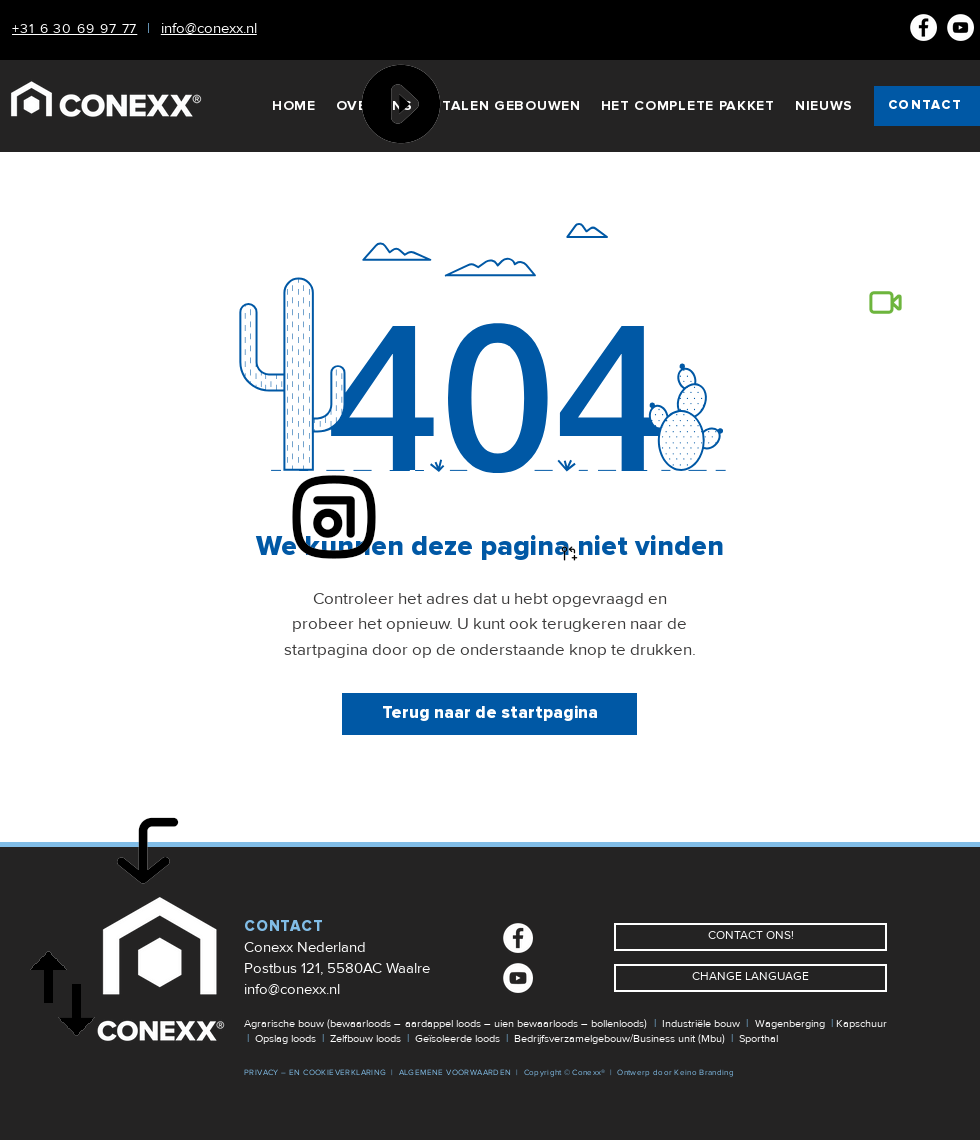  What do you see at coordinates (334, 517) in the screenshot?
I see `abstract design platform logo` at bounding box center [334, 517].